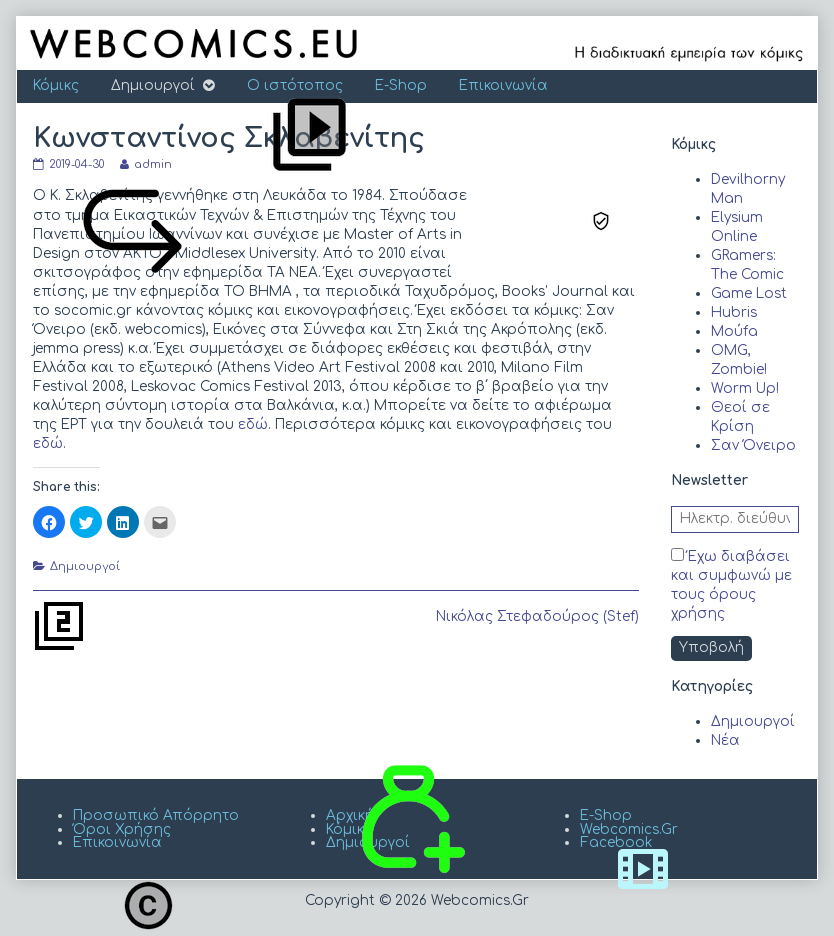 This screenshot has width=834, height=936. Describe the element at coordinates (601, 221) in the screenshot. I see `indicates a verified or trusted user account` at that location.